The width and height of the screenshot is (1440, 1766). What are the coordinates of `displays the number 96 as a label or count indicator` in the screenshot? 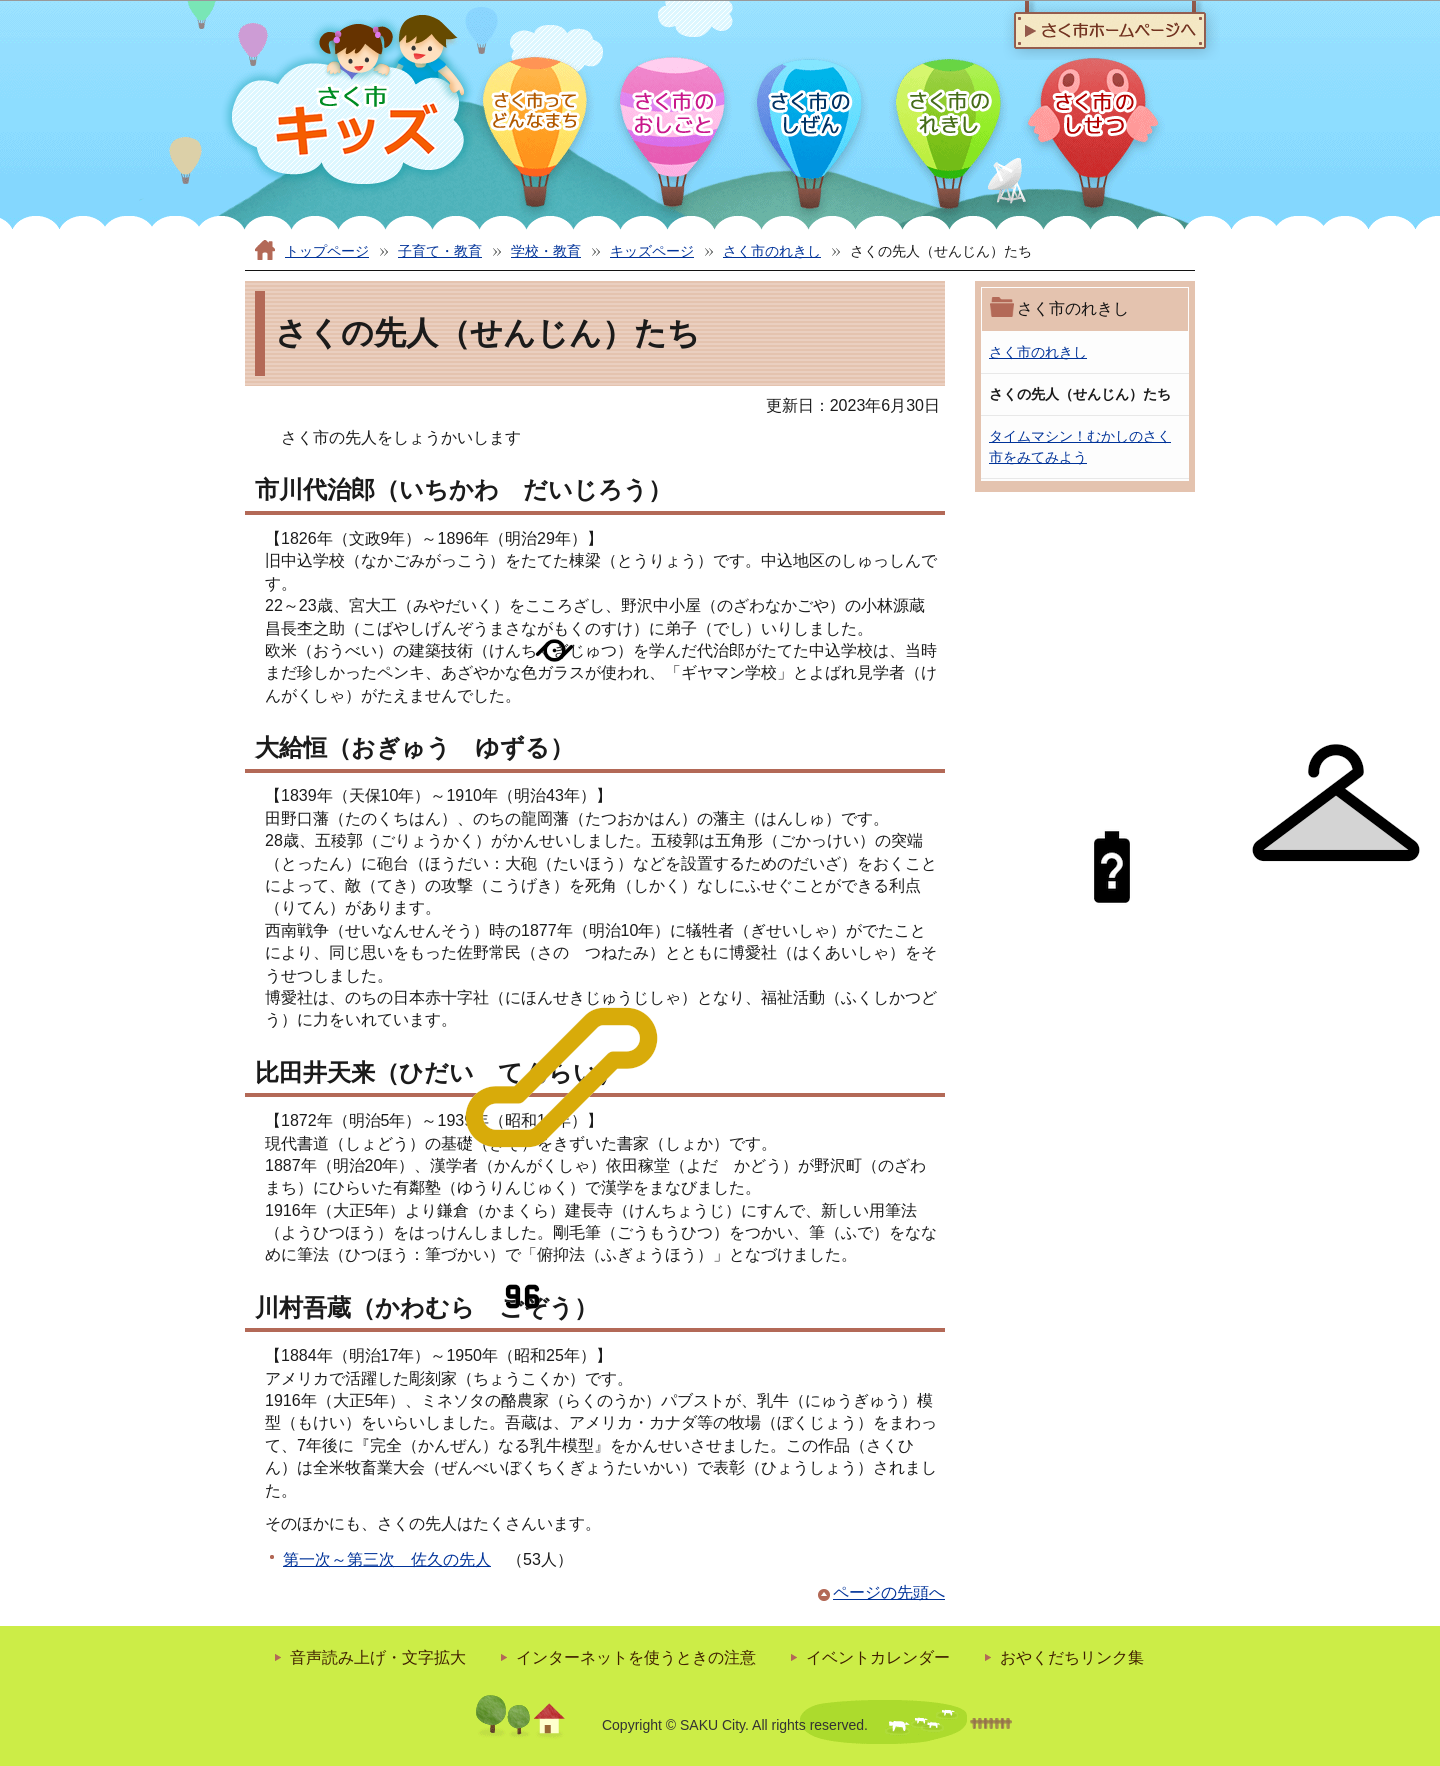 It's located at (522, 1296).